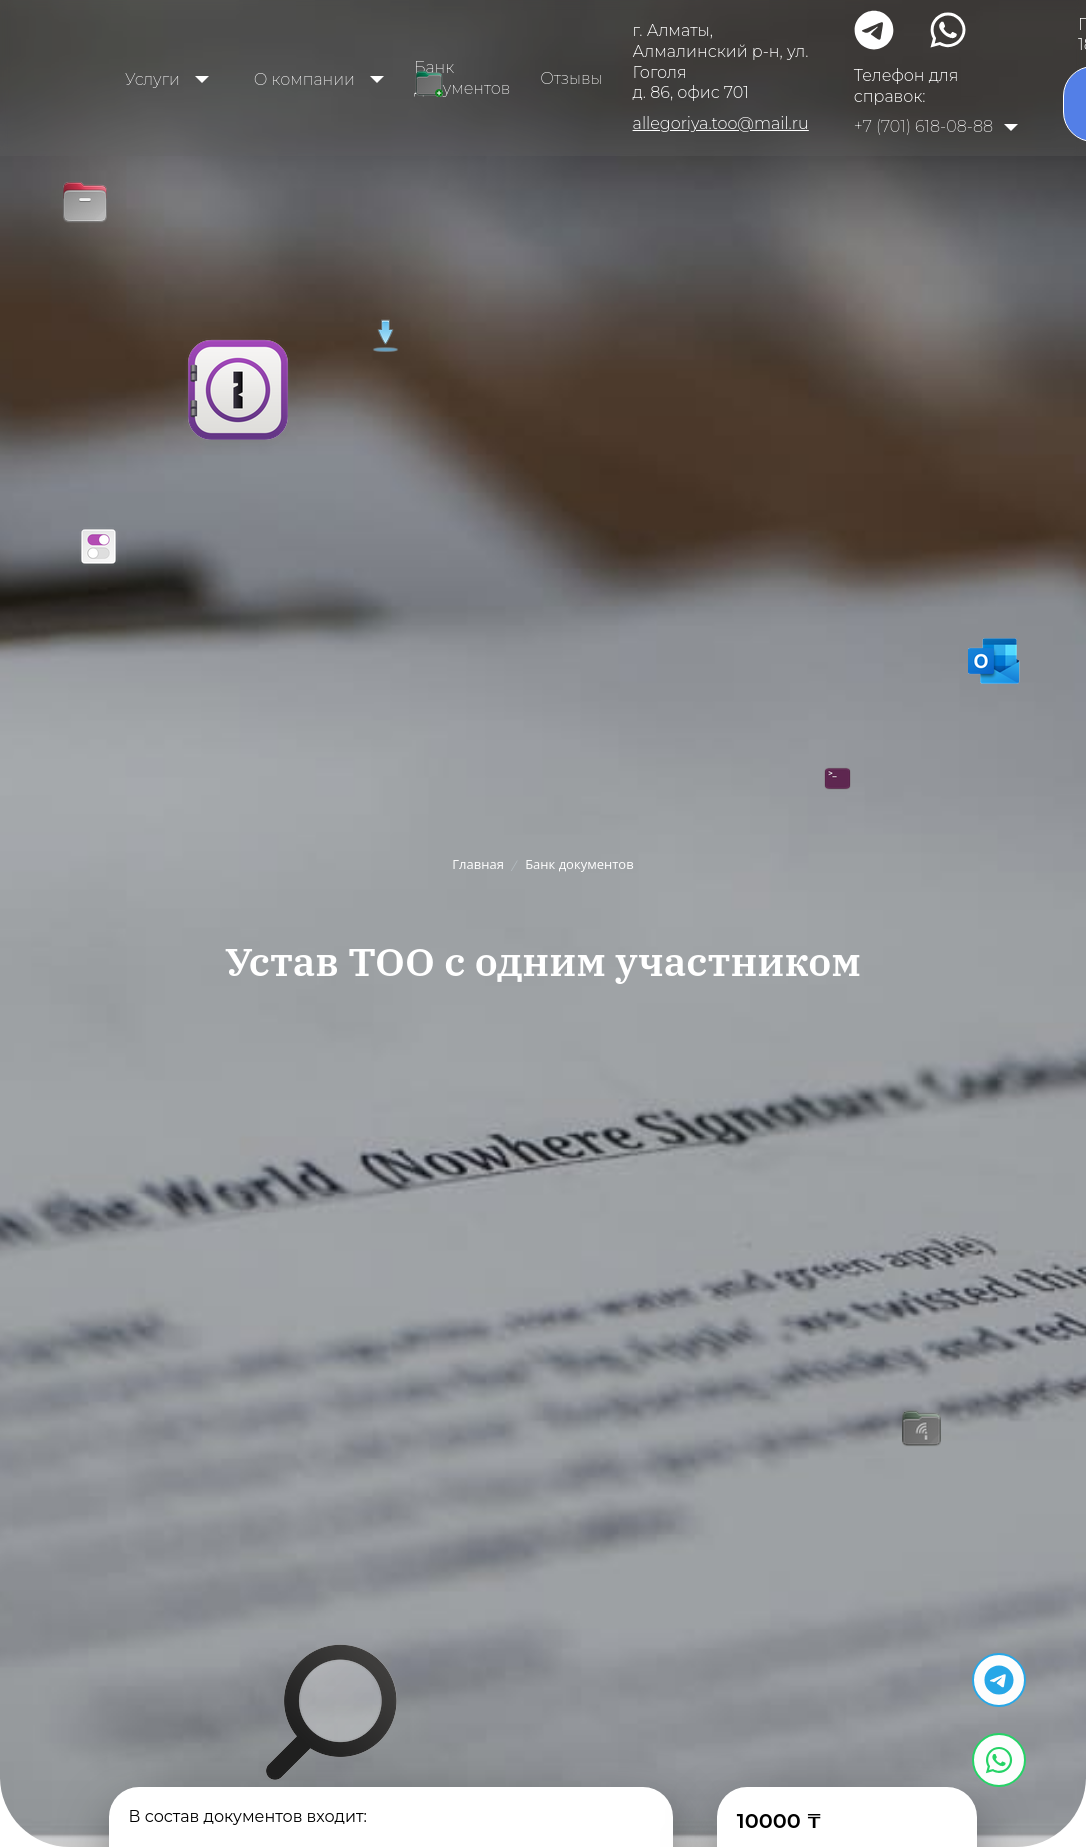 The image size is (1086, 1847). I want to click on save document to a new location or filename, so click(385, 332).